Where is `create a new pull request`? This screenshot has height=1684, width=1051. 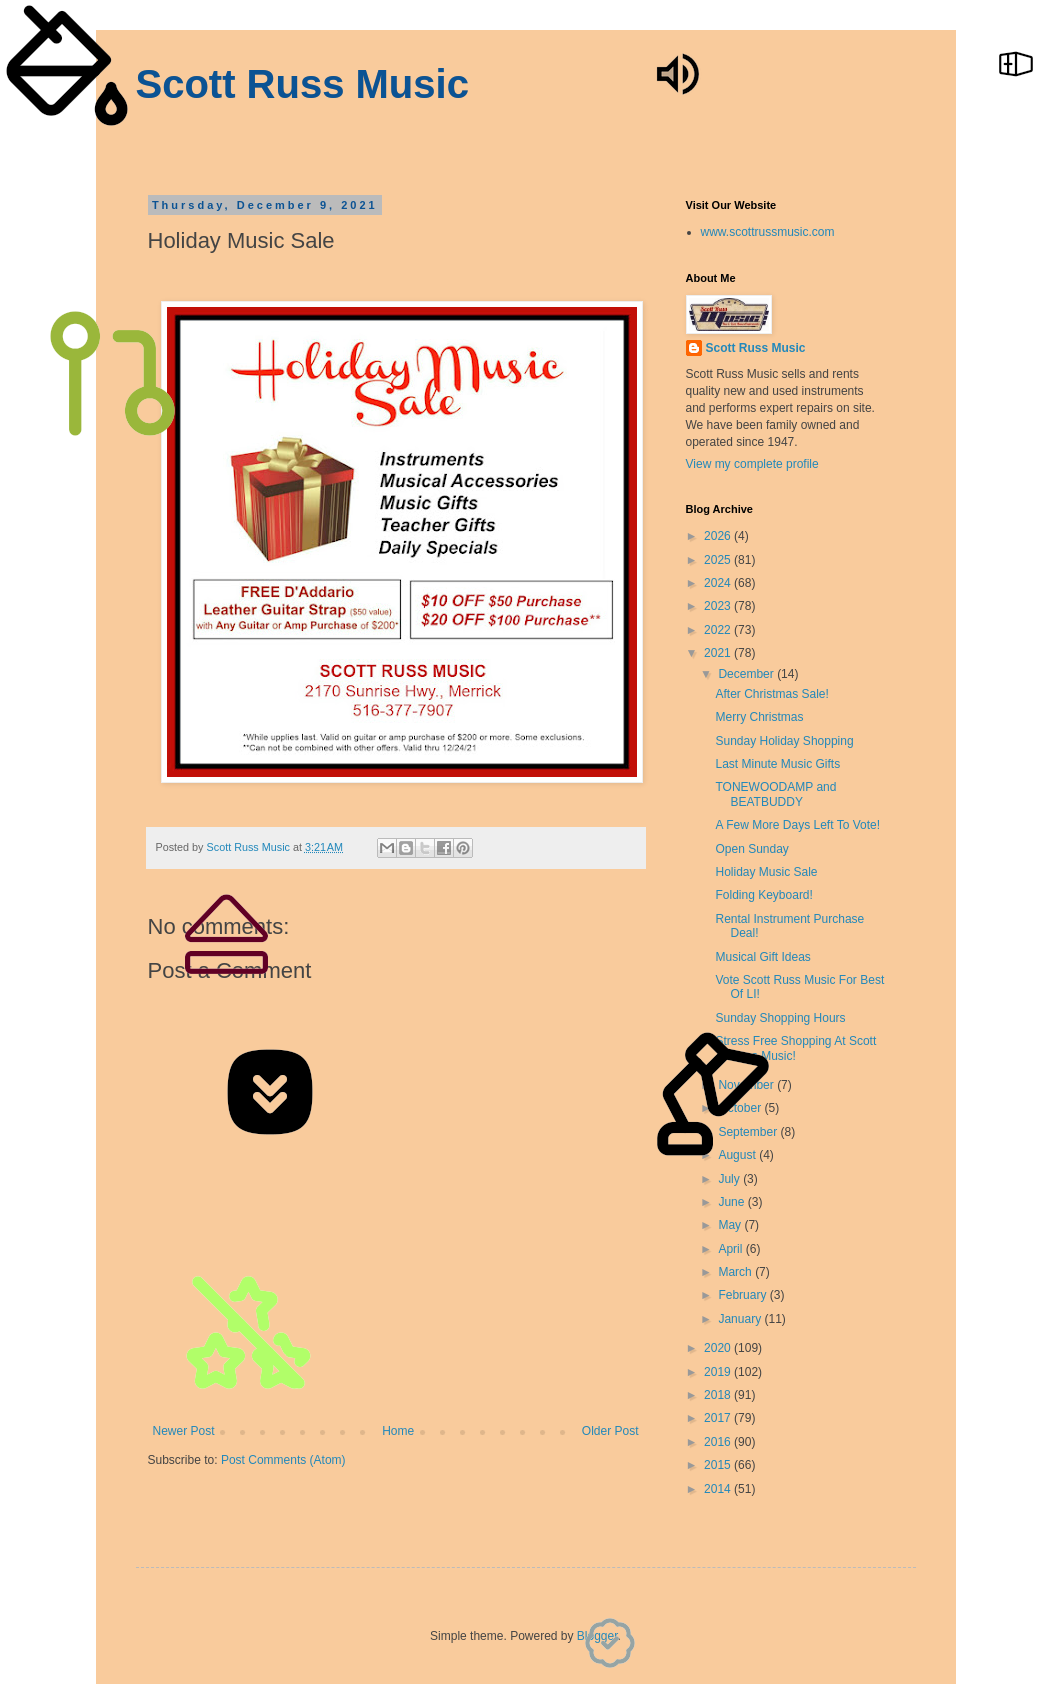 create a new pull request is located at coordinates (112, 373).